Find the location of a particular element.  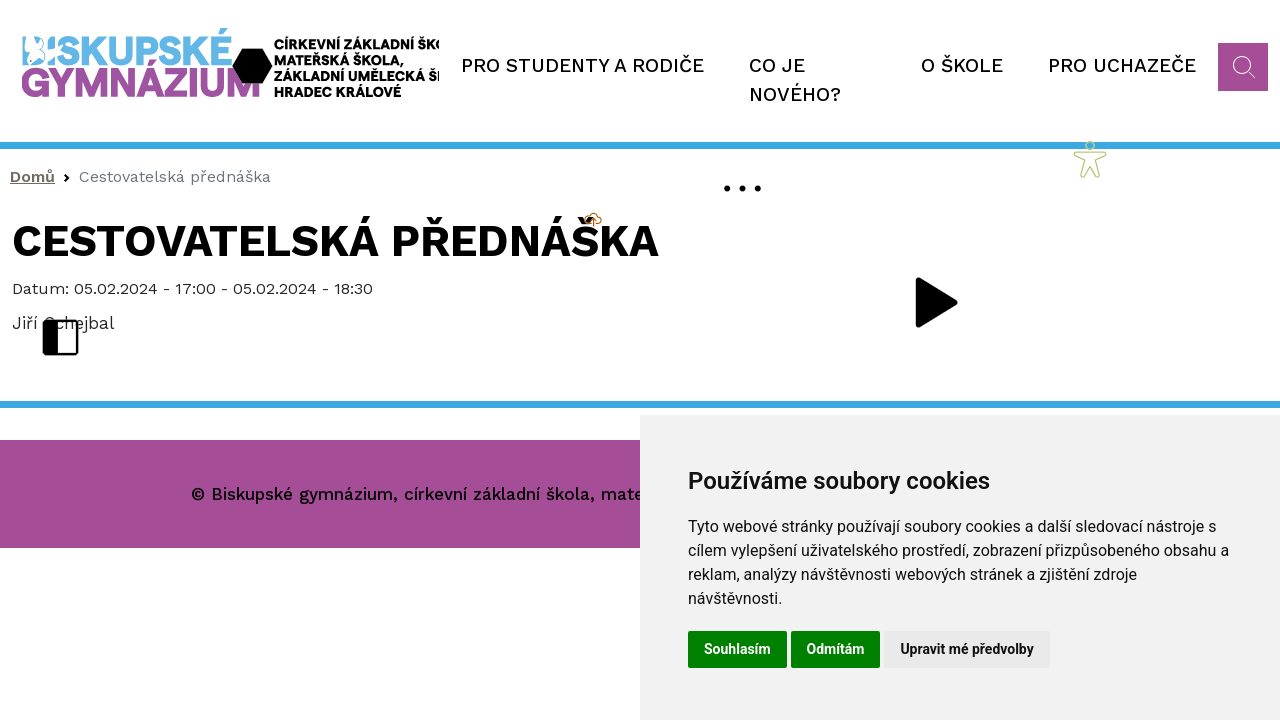

upload file to cloud storage is located at coordinates (593, 219).